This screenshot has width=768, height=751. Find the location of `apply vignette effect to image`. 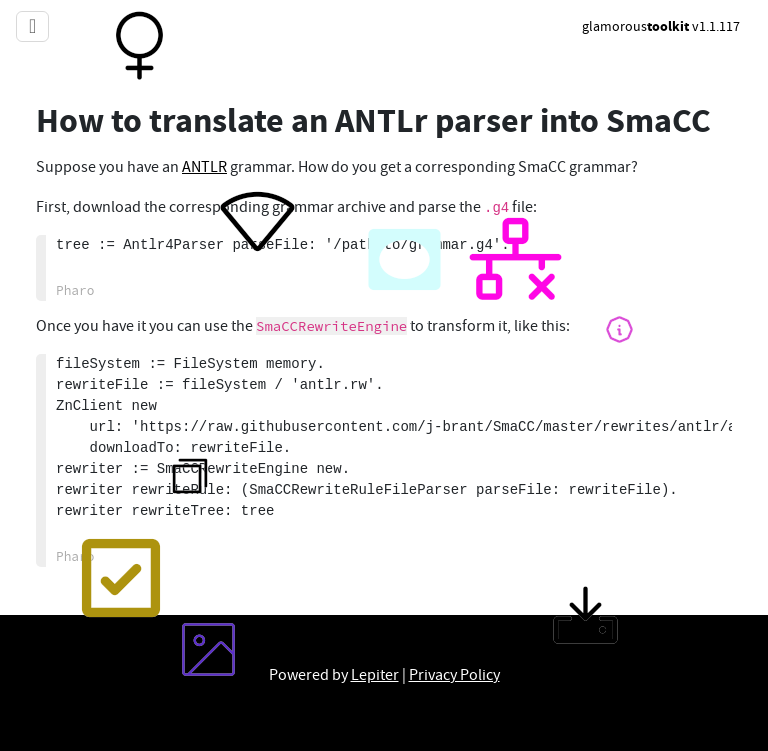

apply vignette effect to image is located at coordinates (404, 259).